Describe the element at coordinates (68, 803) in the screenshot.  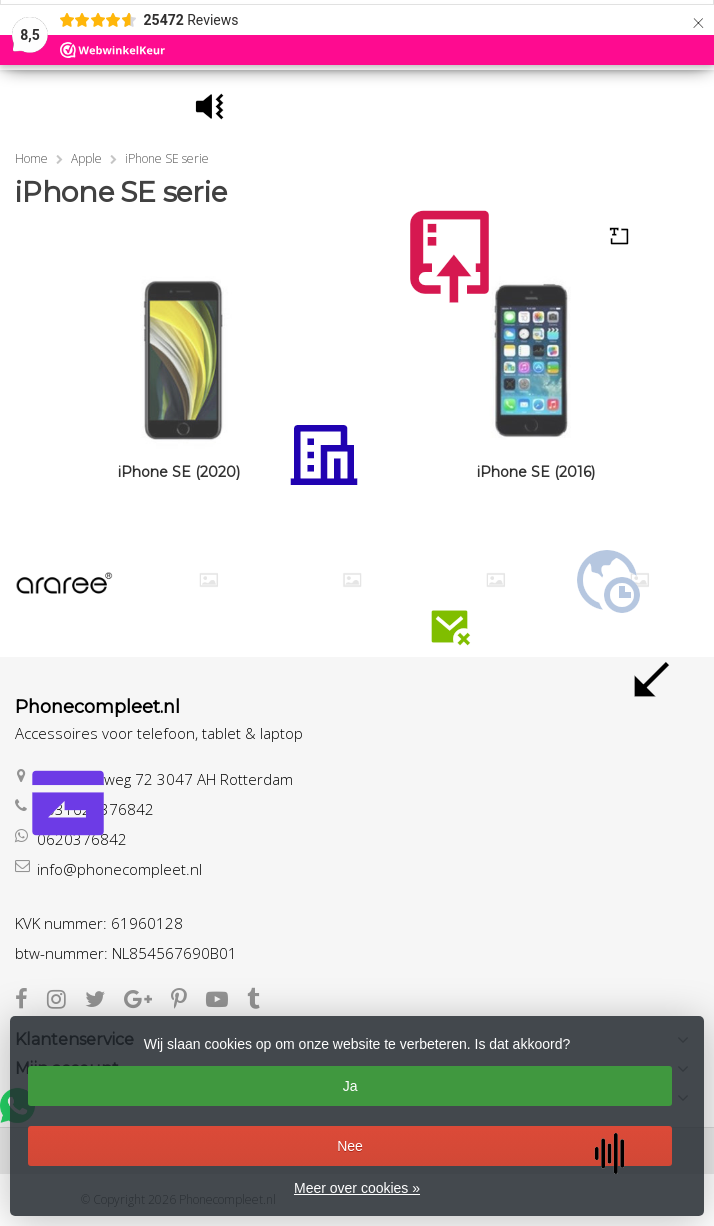
I see `request a refund for a transaction` at that location.